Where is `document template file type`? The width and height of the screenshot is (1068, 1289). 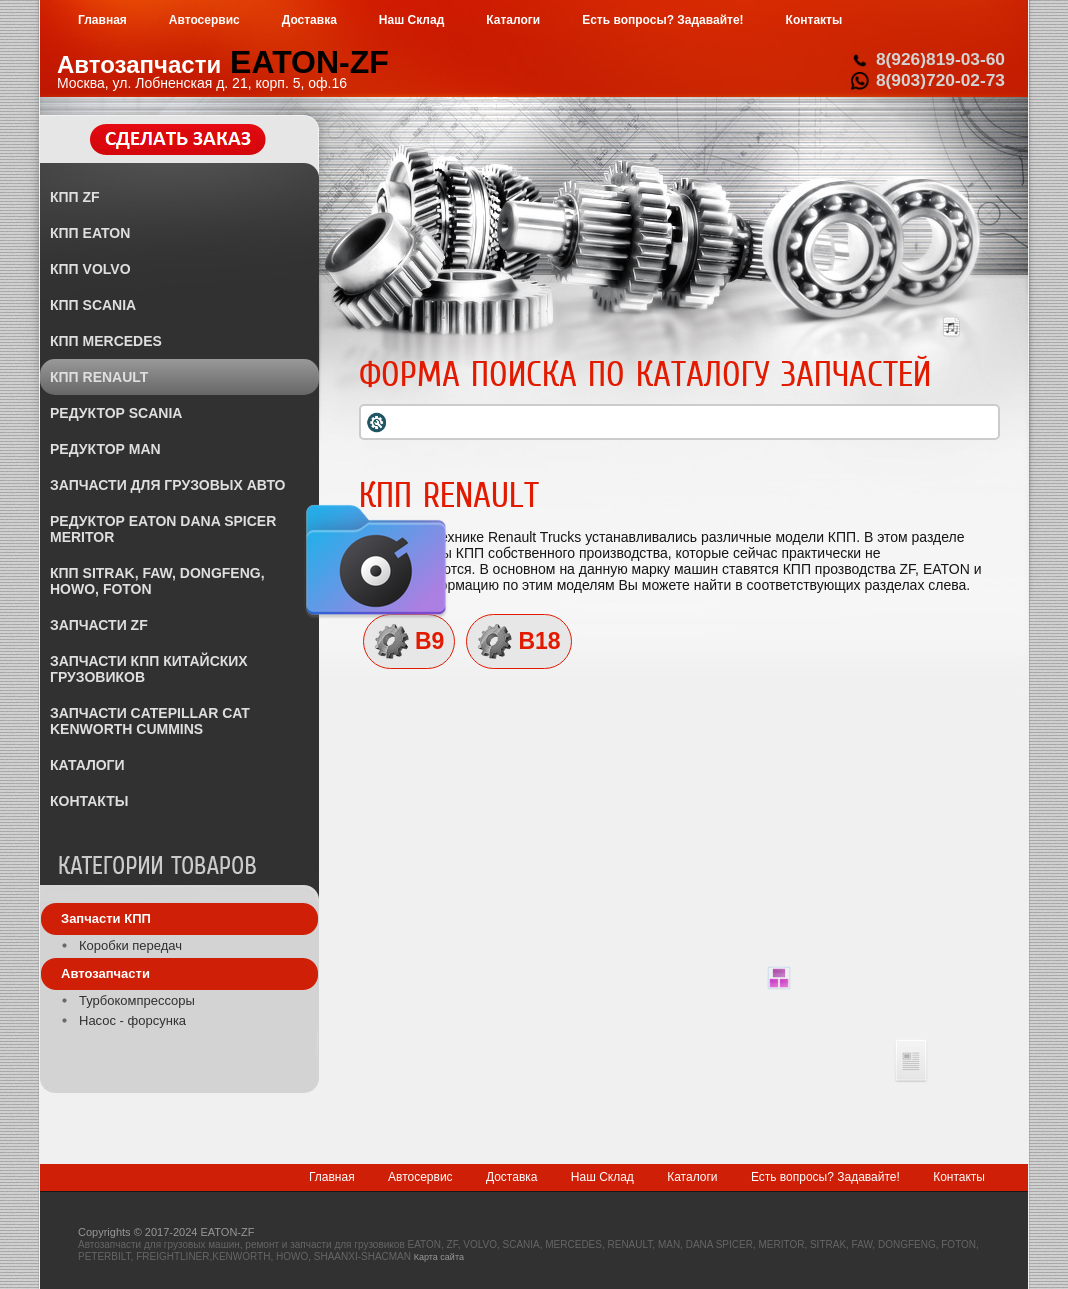
document template file type is located at coordinates (911, 1061).